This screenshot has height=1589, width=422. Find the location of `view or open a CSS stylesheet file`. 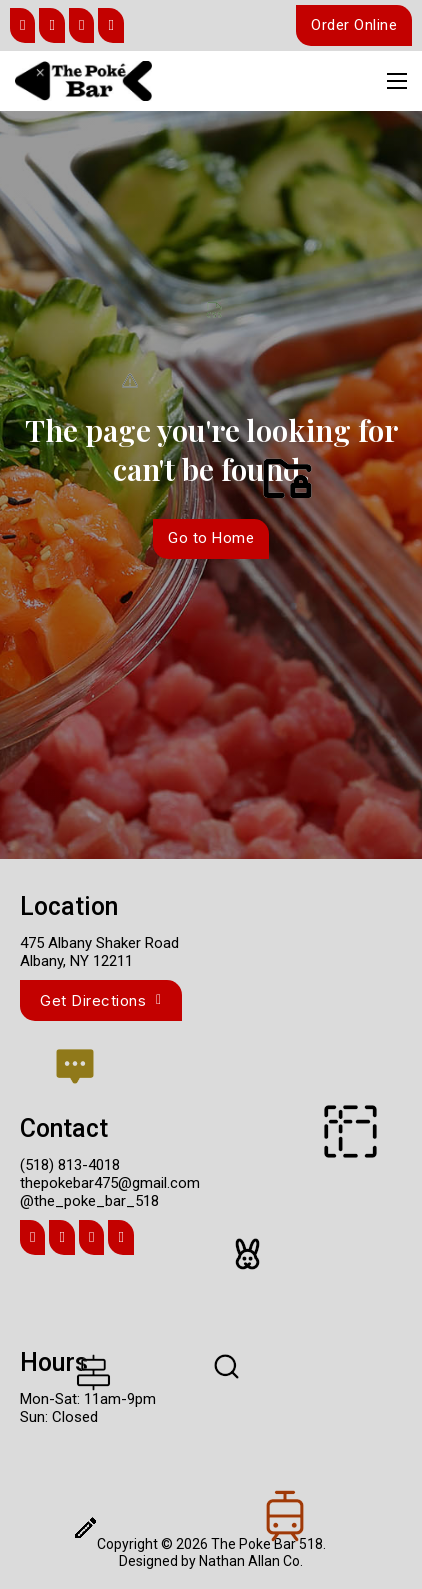

view or open a CSS stylesheet file is located at coordinates (214, 310).